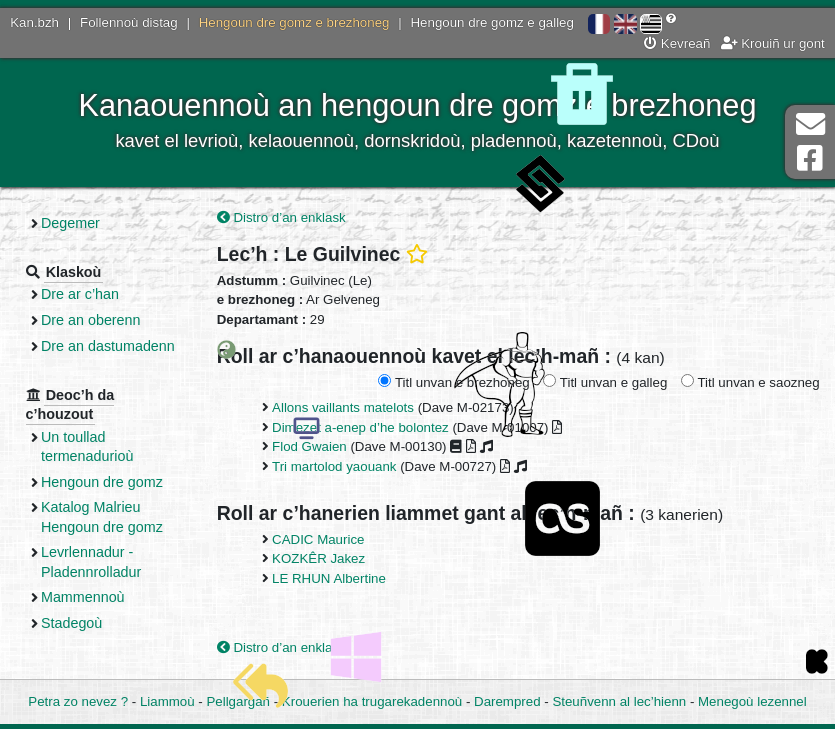 The image size is (835, 729). What do you see at coordinates (306, 427) in the screenshot?
I see `open tv or video streaming app` at bounding box center [306, 427].